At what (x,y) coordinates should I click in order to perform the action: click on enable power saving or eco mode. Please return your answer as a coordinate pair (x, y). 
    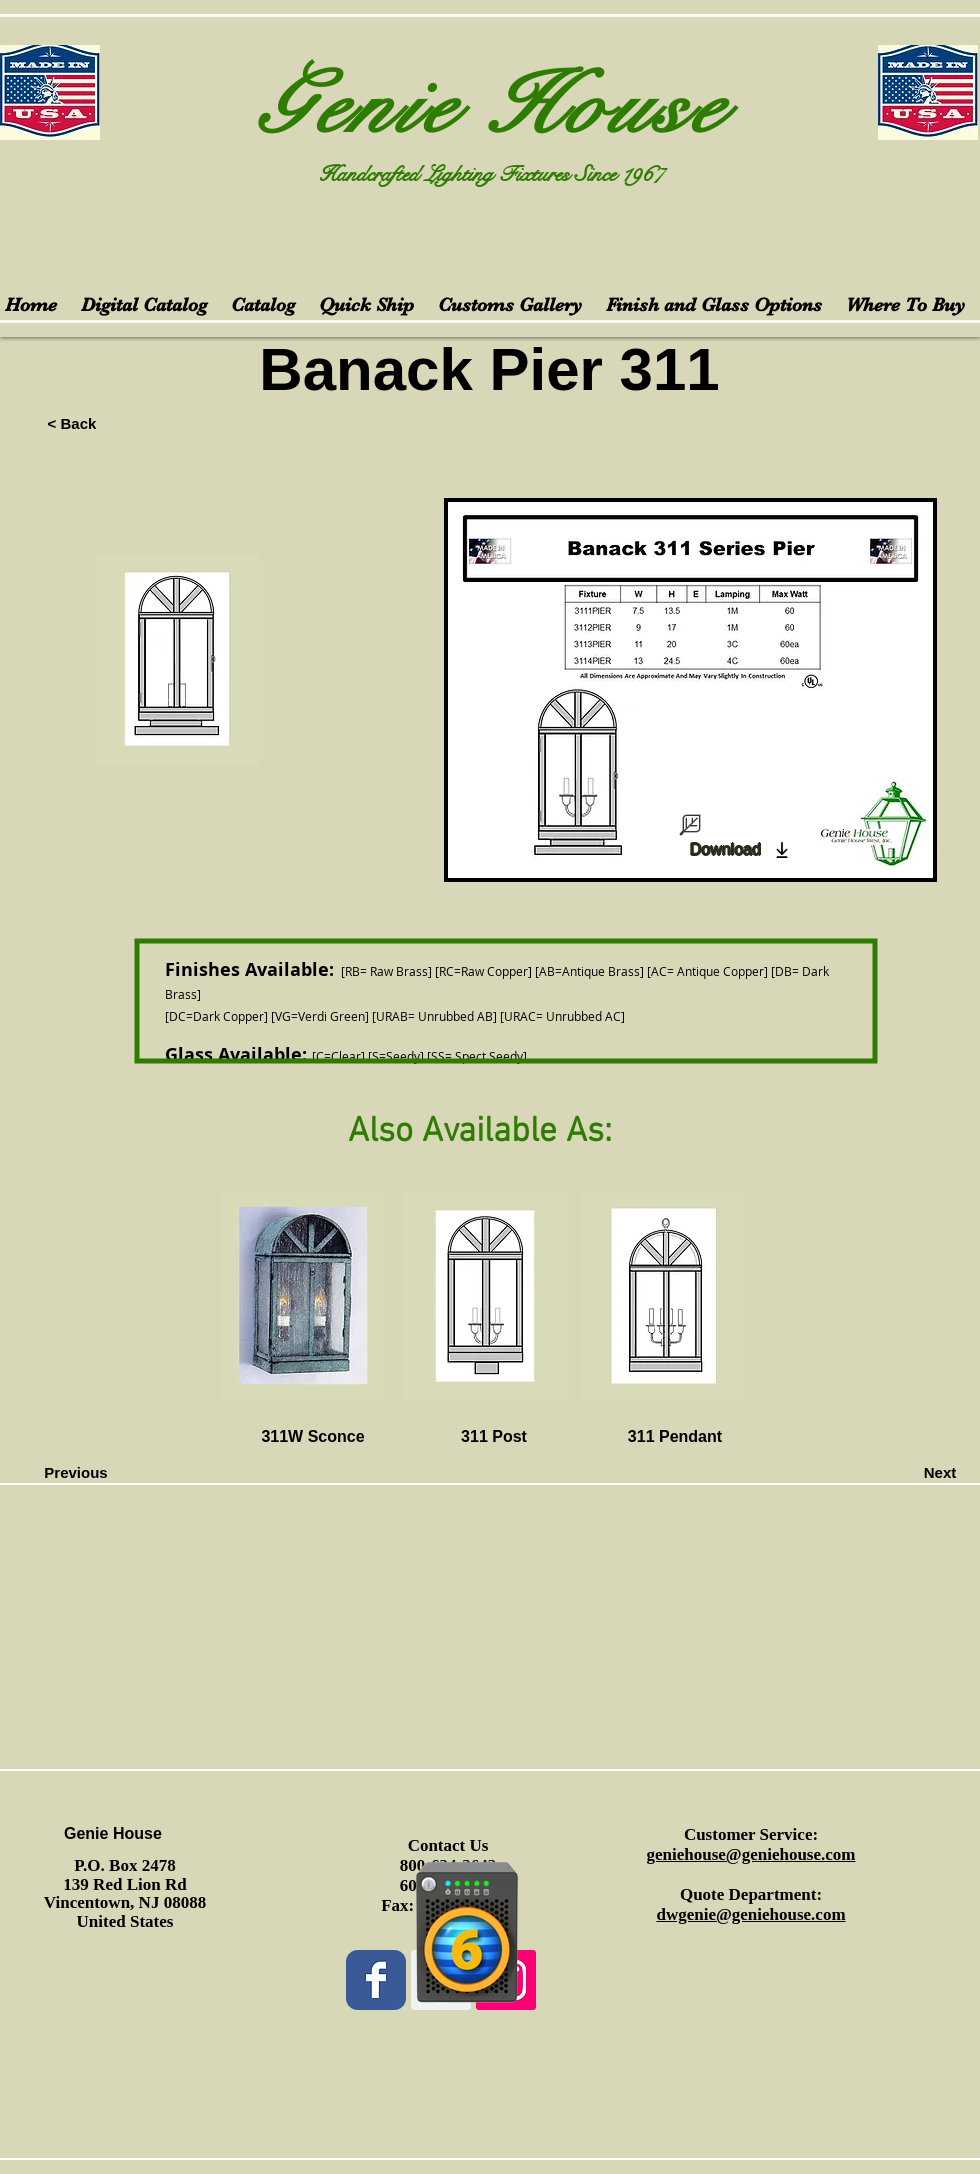
    Looking at the image, I should click on (690, 825).